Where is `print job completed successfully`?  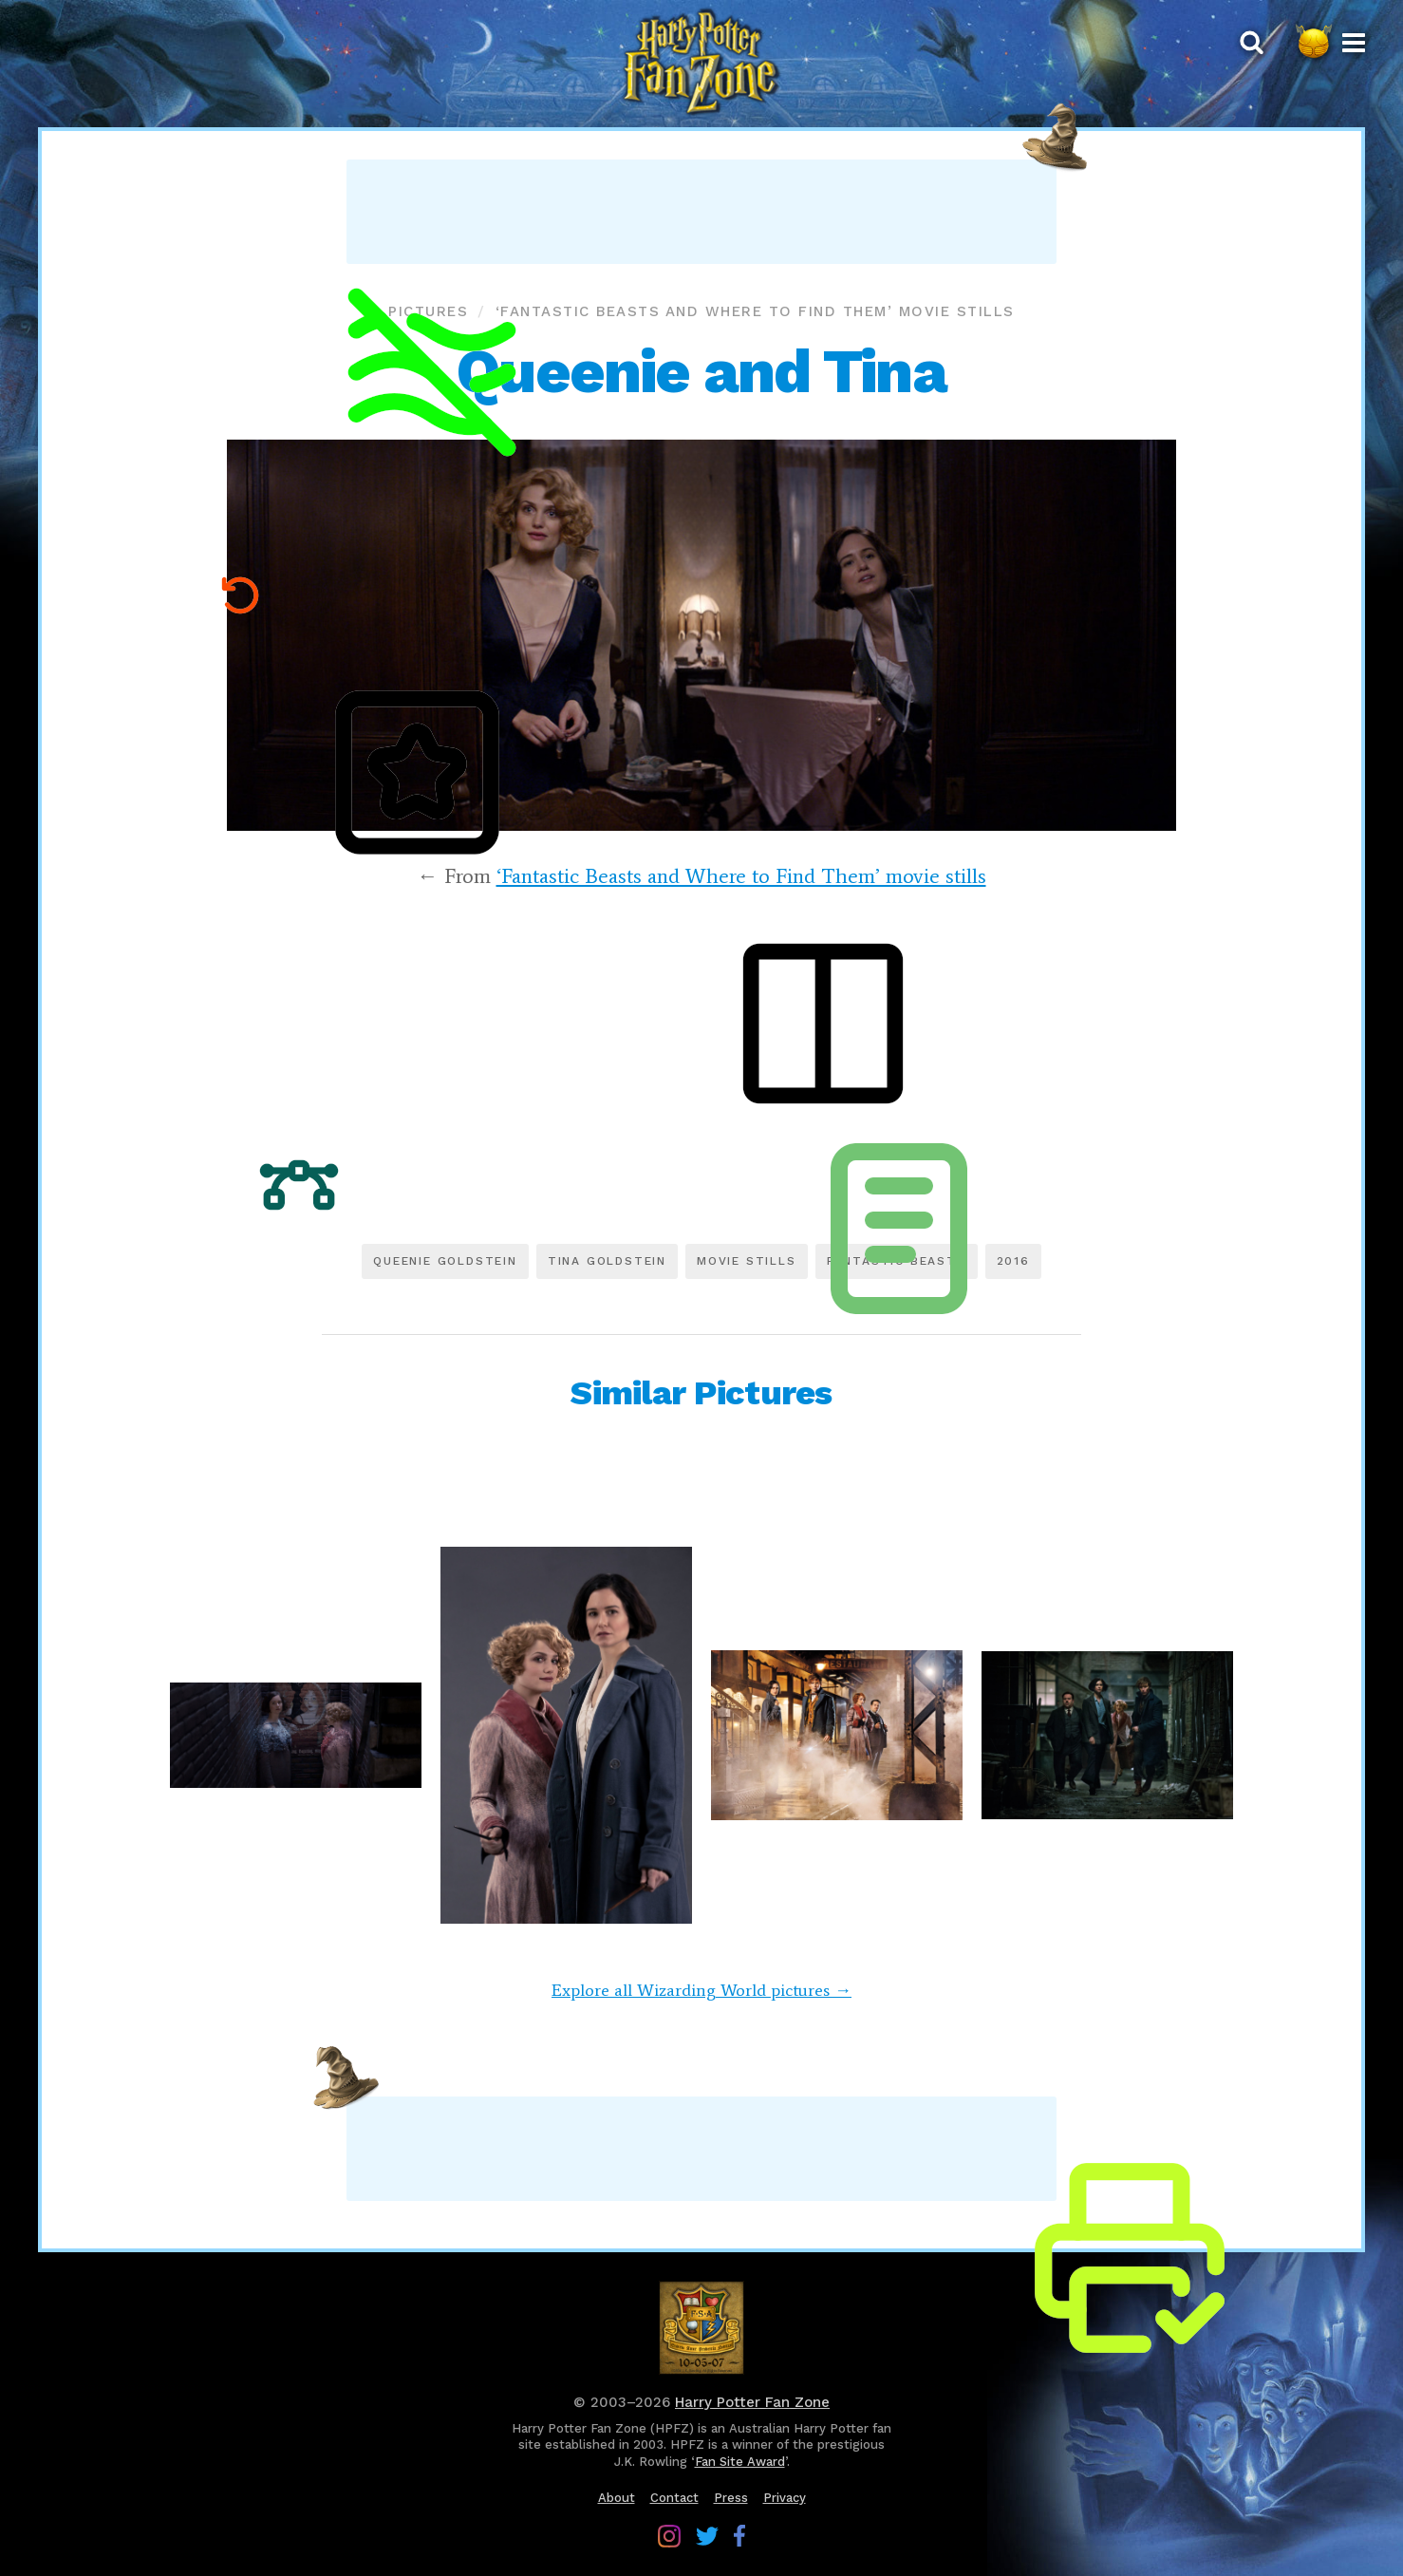
print job completed successfully is located at coordinates (1130, 2258).